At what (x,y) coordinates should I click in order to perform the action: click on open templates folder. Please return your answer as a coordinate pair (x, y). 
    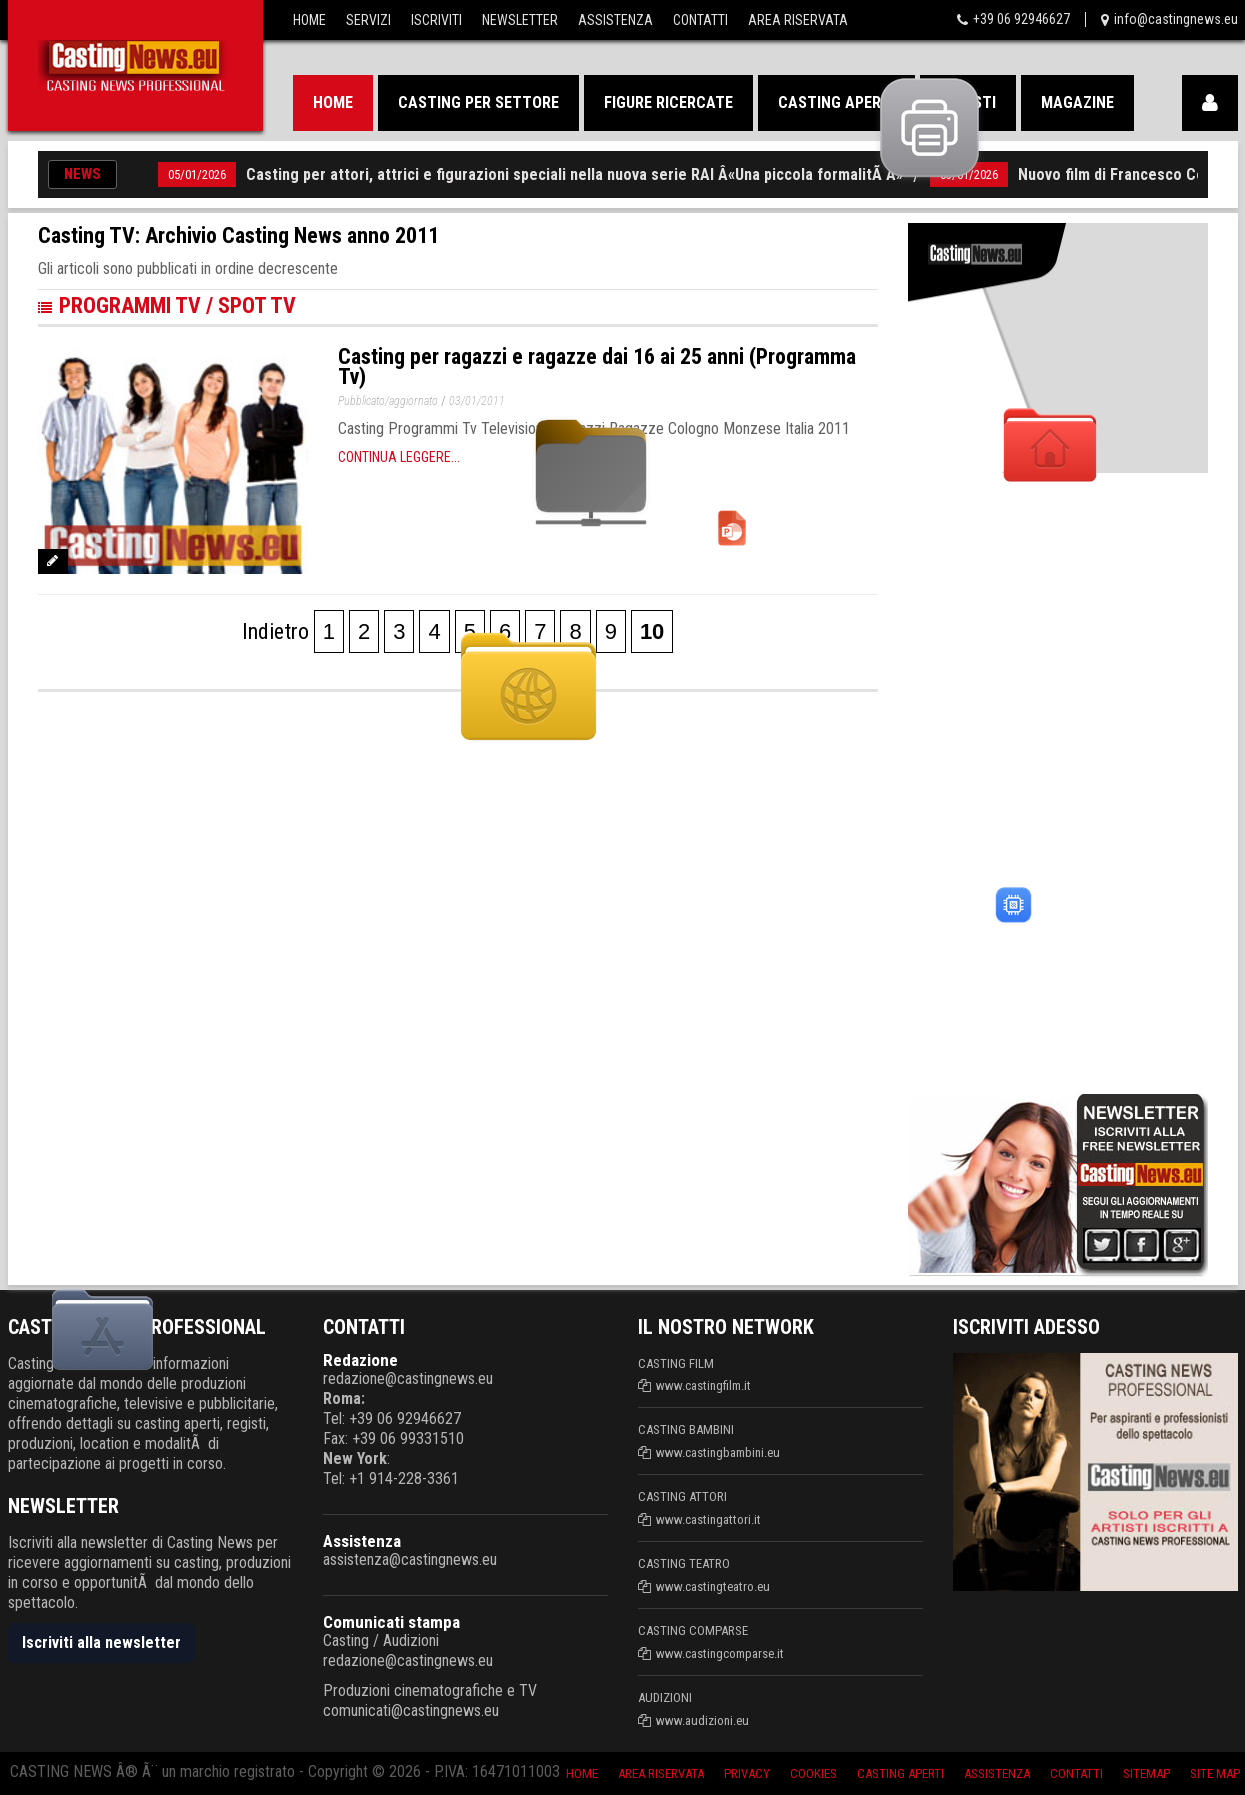
    Looking at the image, I should click on (102, 1329).